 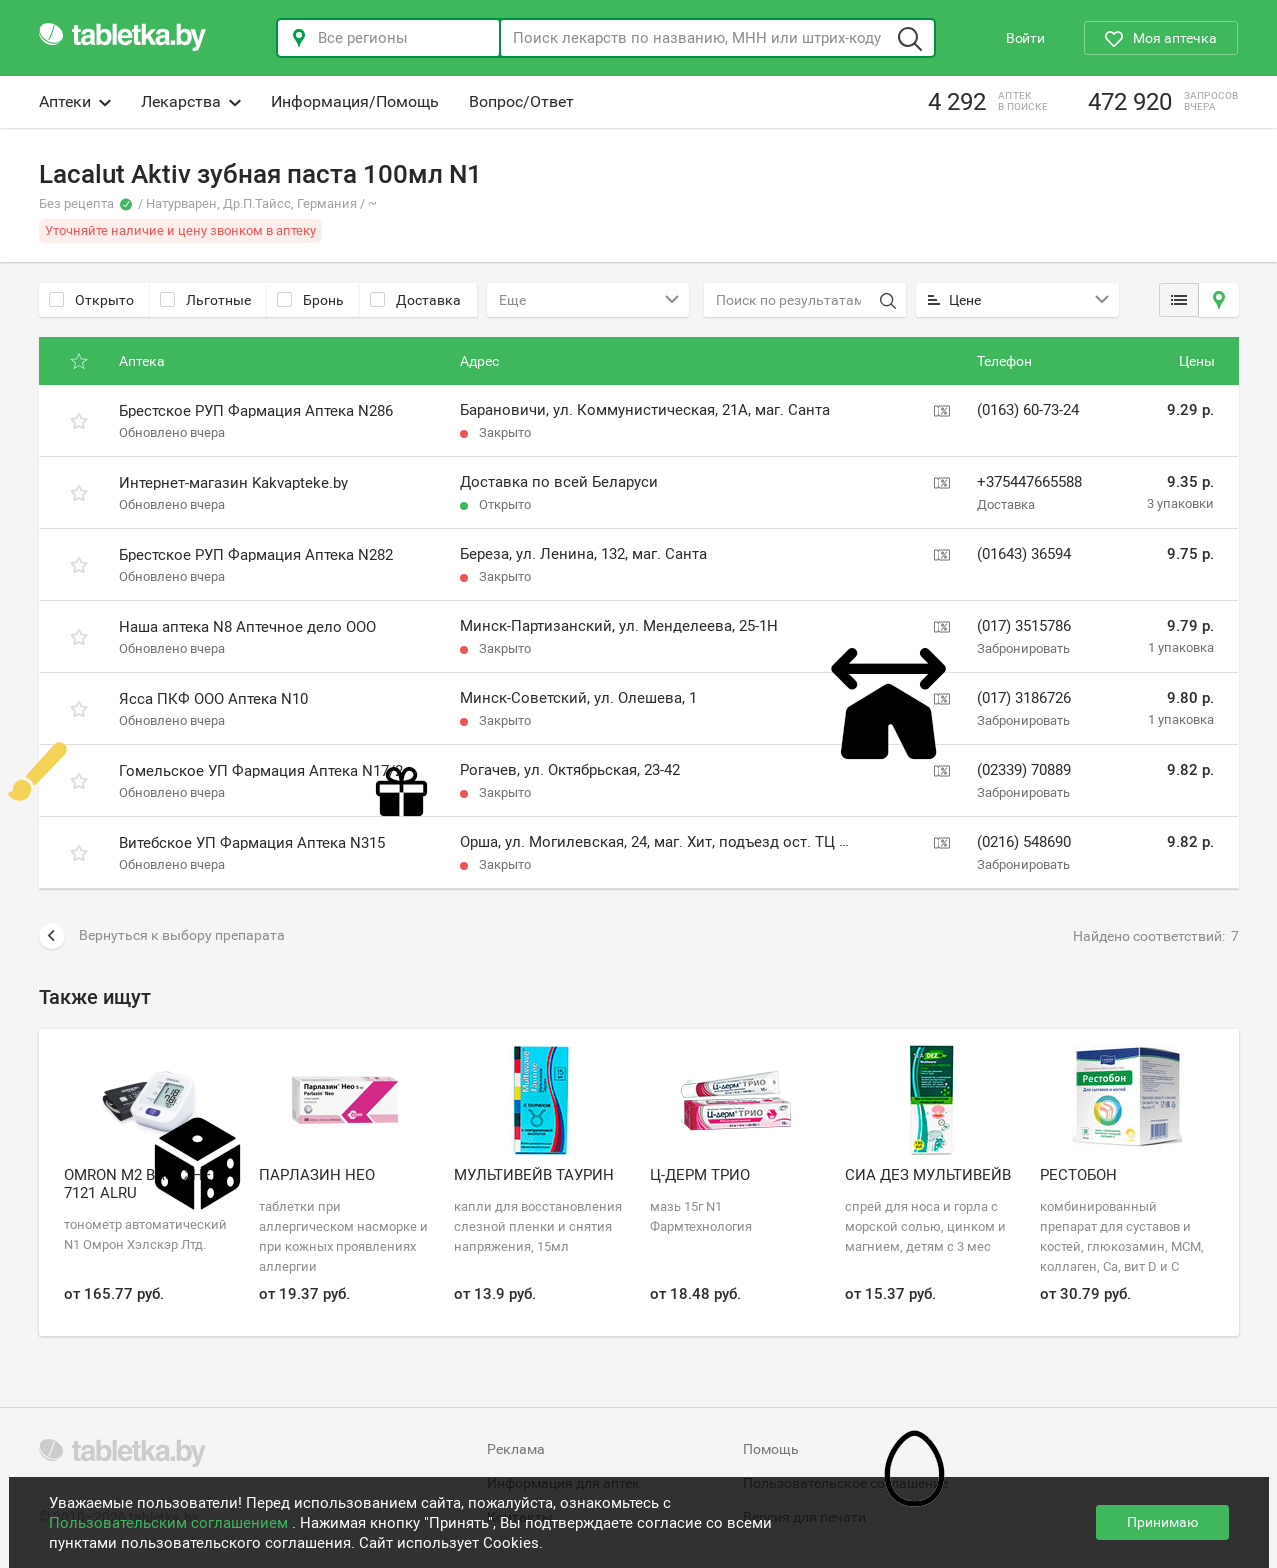 I want to click on access drawing or painting tools, so click(x=37, y=771).